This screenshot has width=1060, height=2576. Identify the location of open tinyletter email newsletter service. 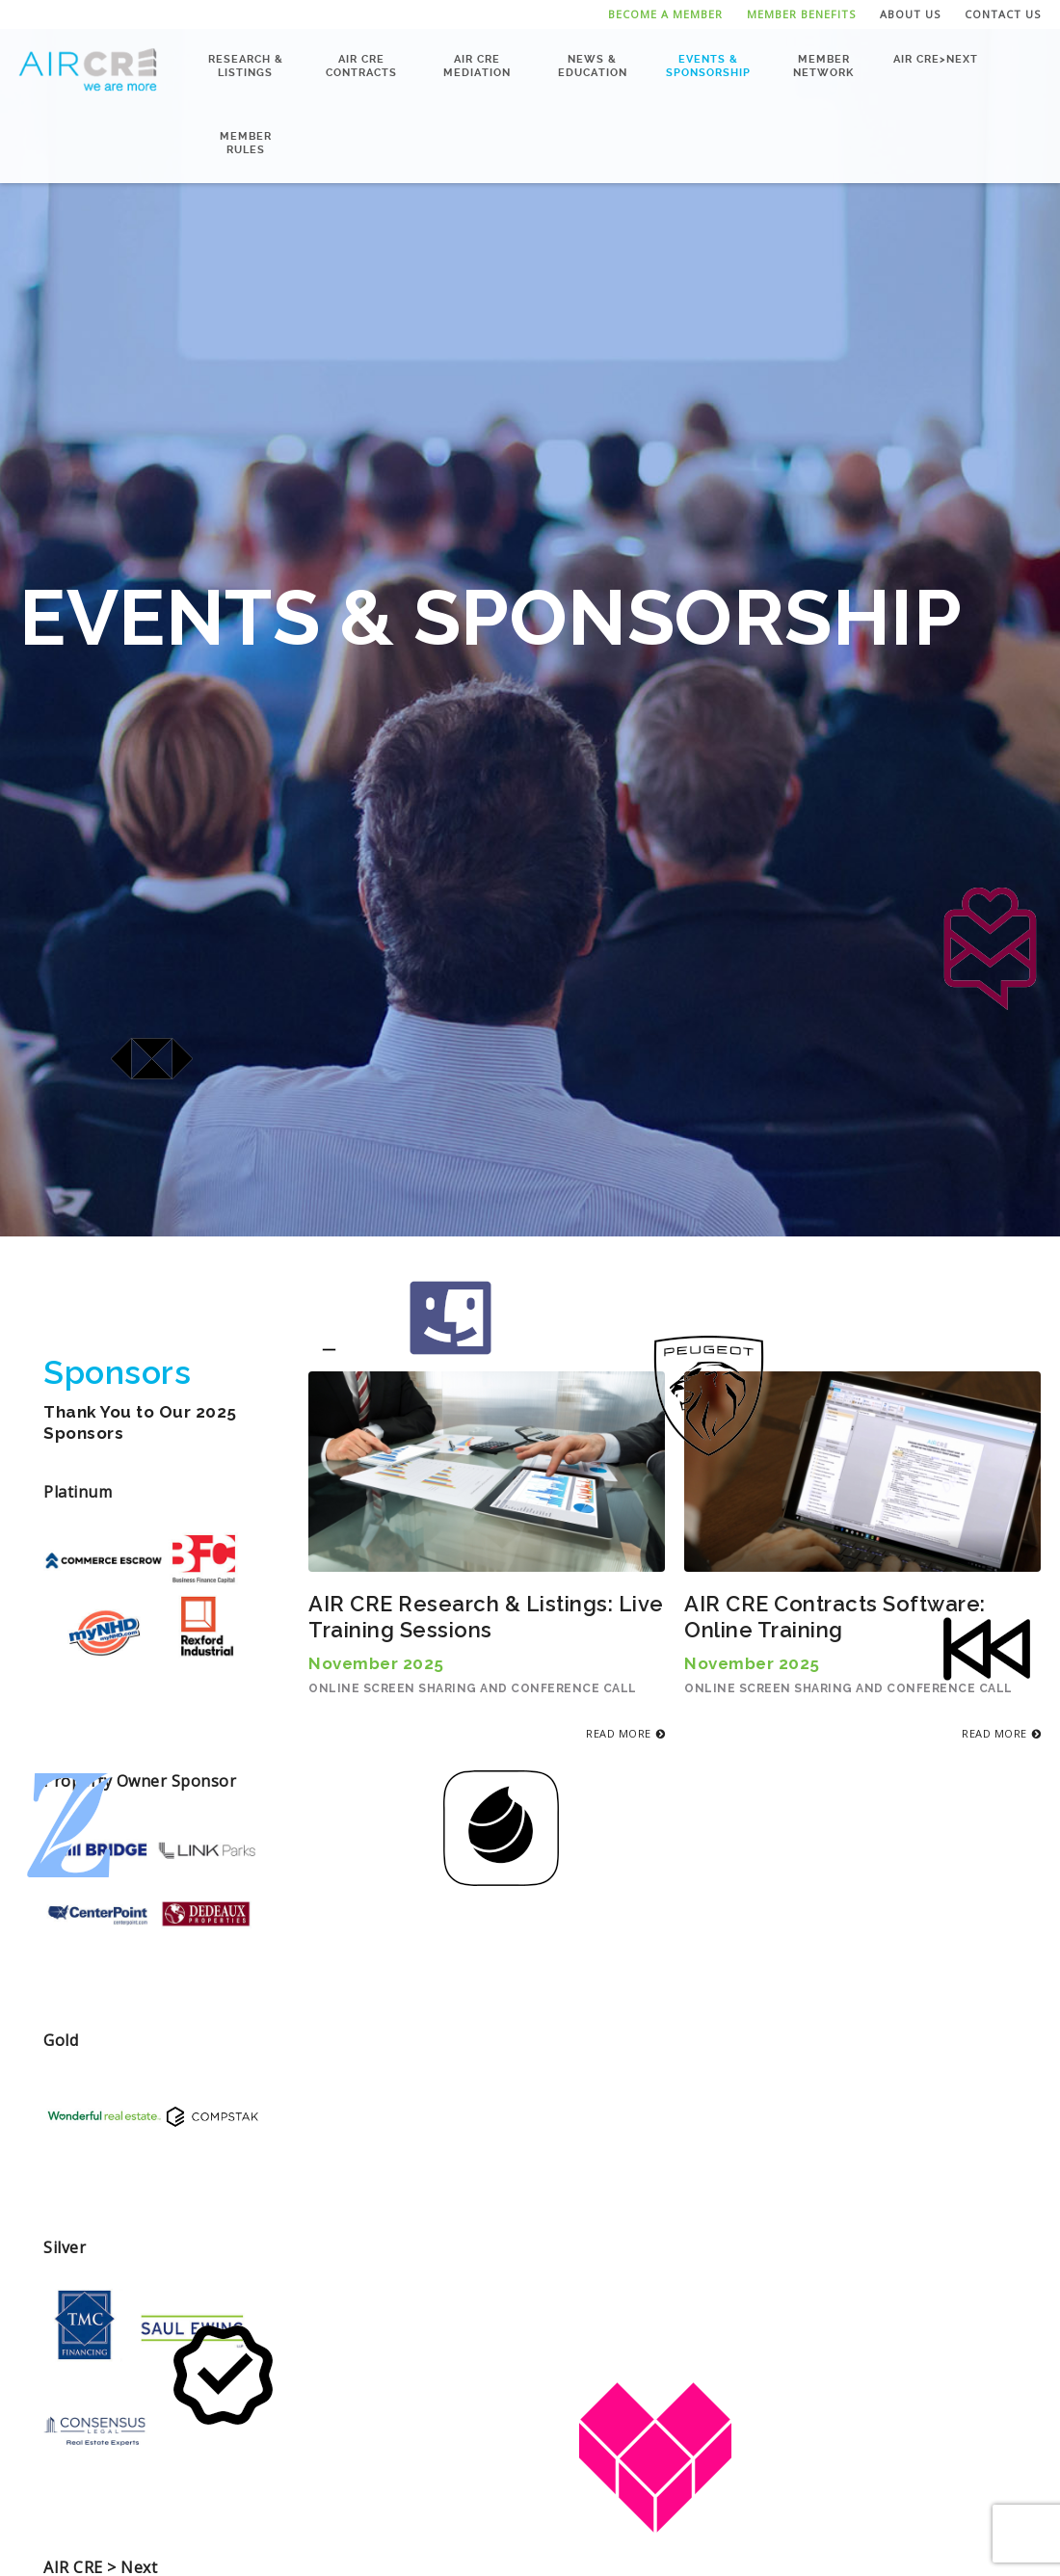
(990, 948).